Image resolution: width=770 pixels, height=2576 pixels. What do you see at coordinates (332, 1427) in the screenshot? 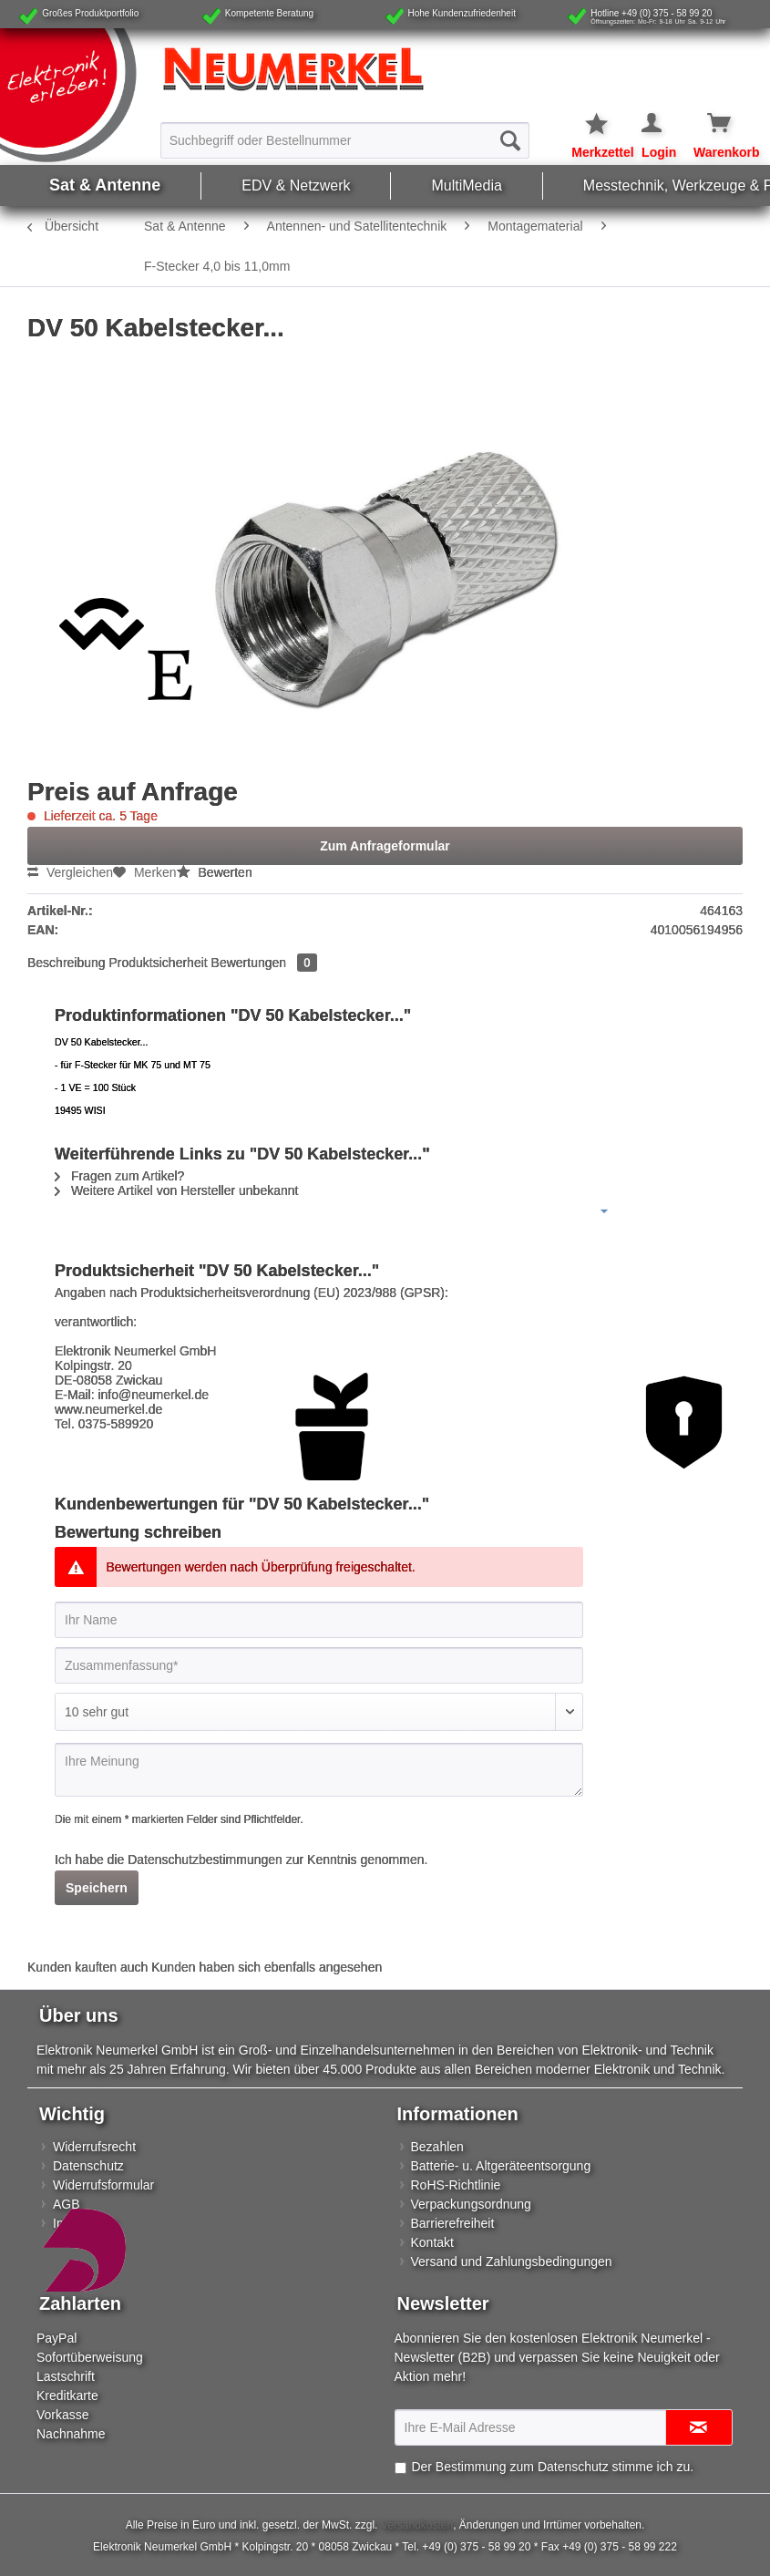
I see `open the Kueski app` at bounding box center [332, 1427].